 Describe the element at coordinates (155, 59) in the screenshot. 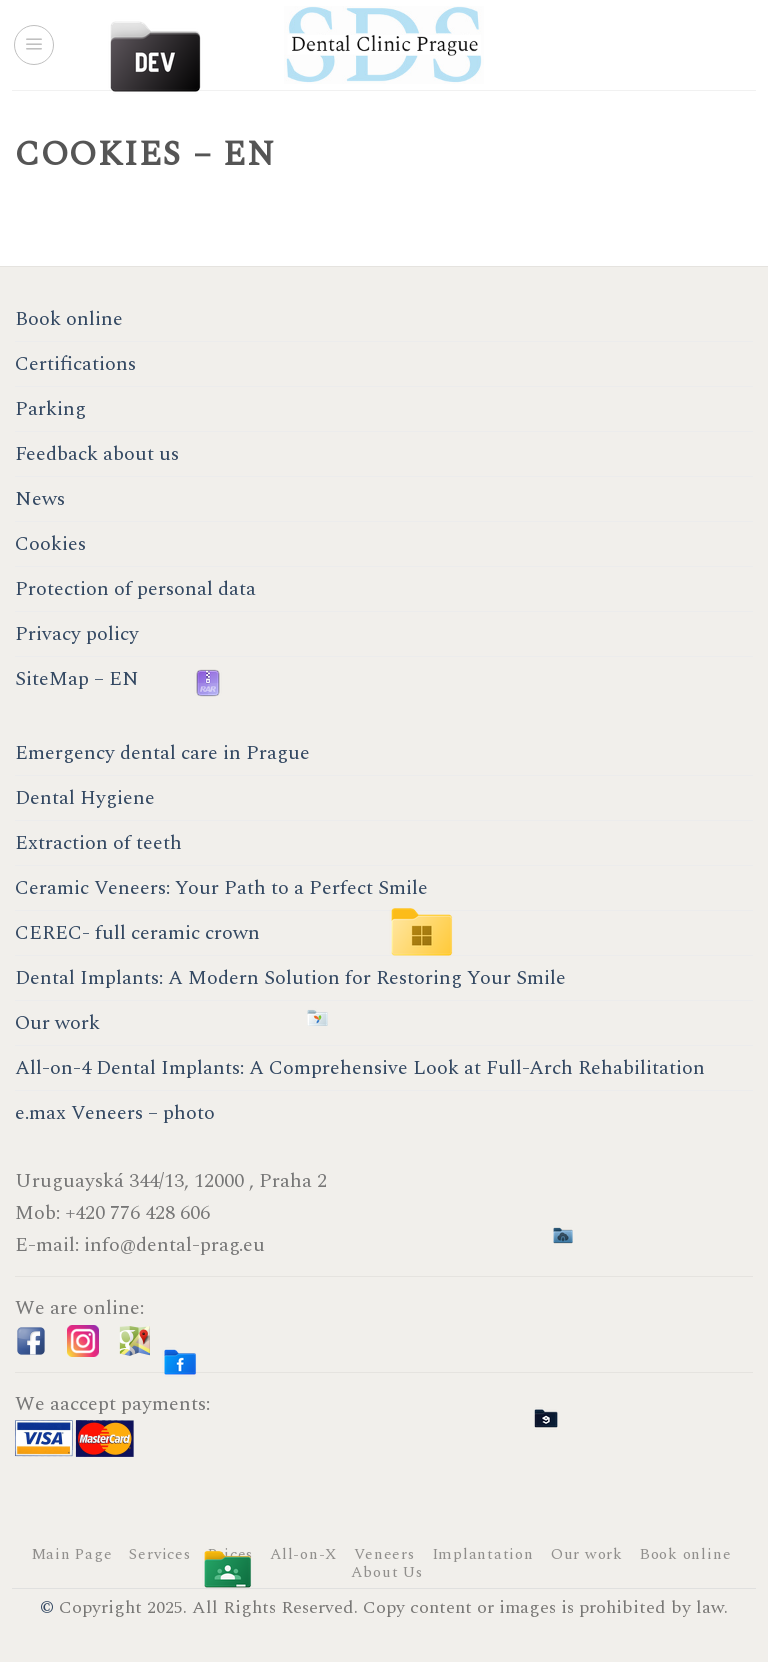

I see `folder containing dev.to related projects or resources` at that location.